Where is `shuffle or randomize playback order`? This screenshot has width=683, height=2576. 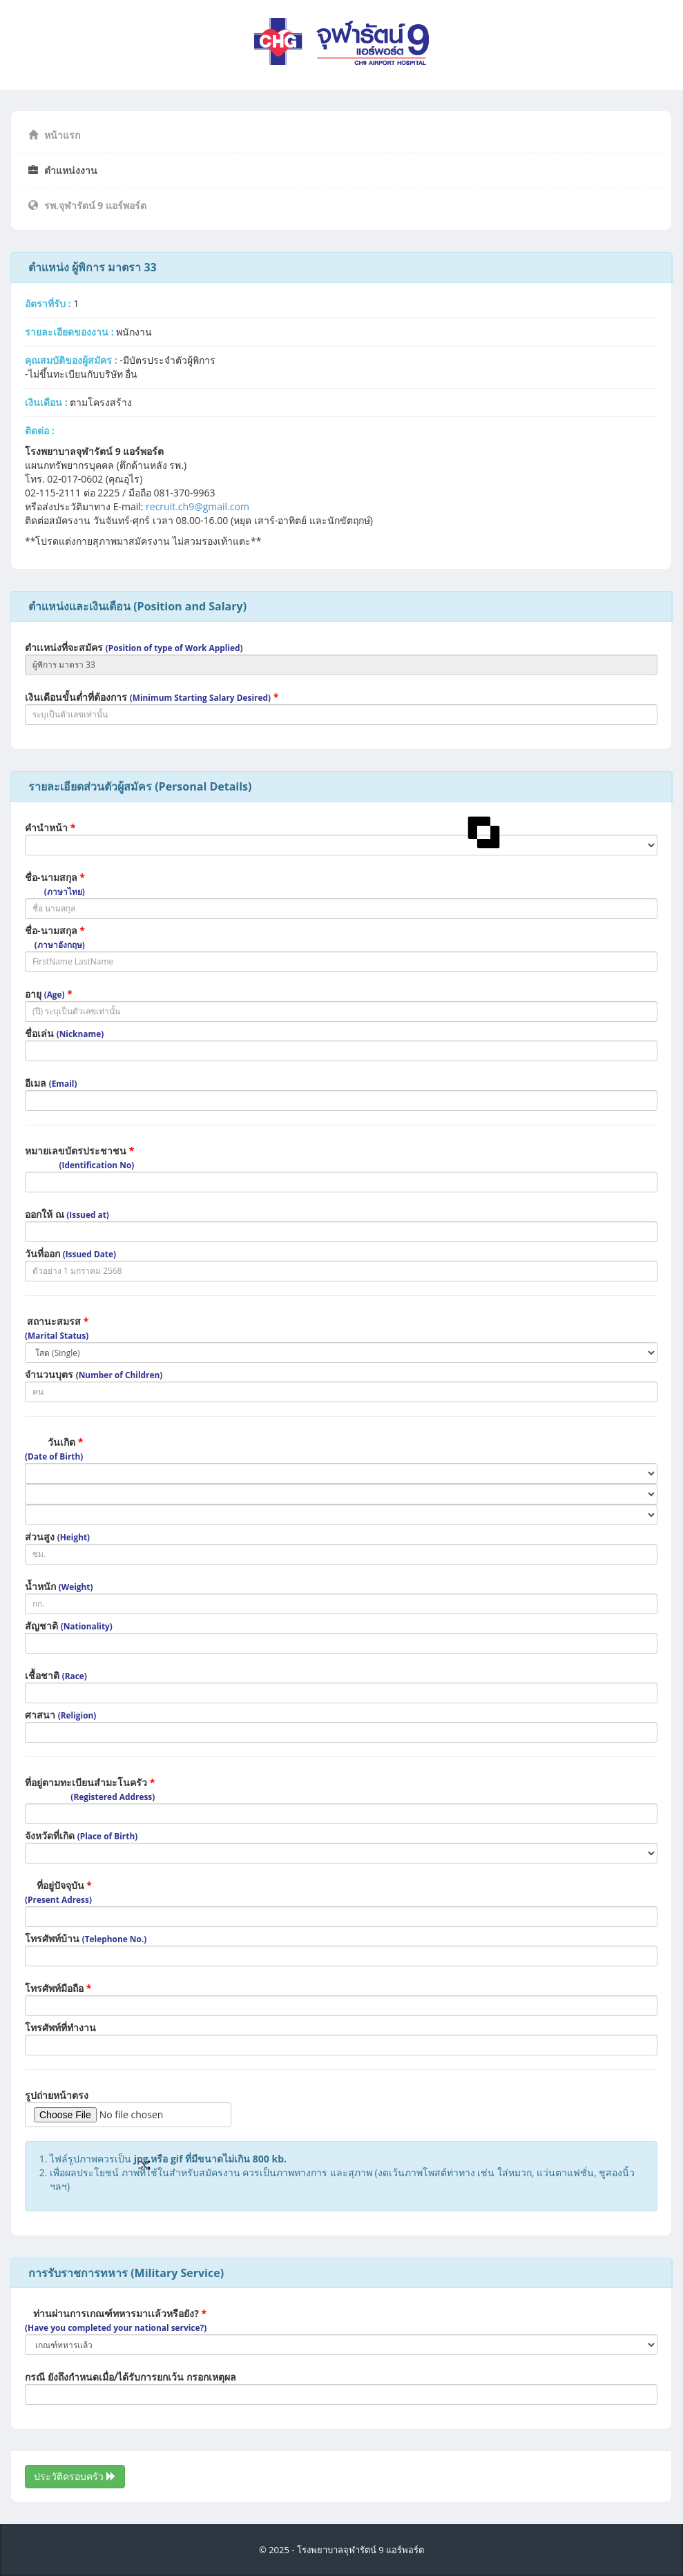 shuffle or randomize playback order is located at coordinates (144, 2165).